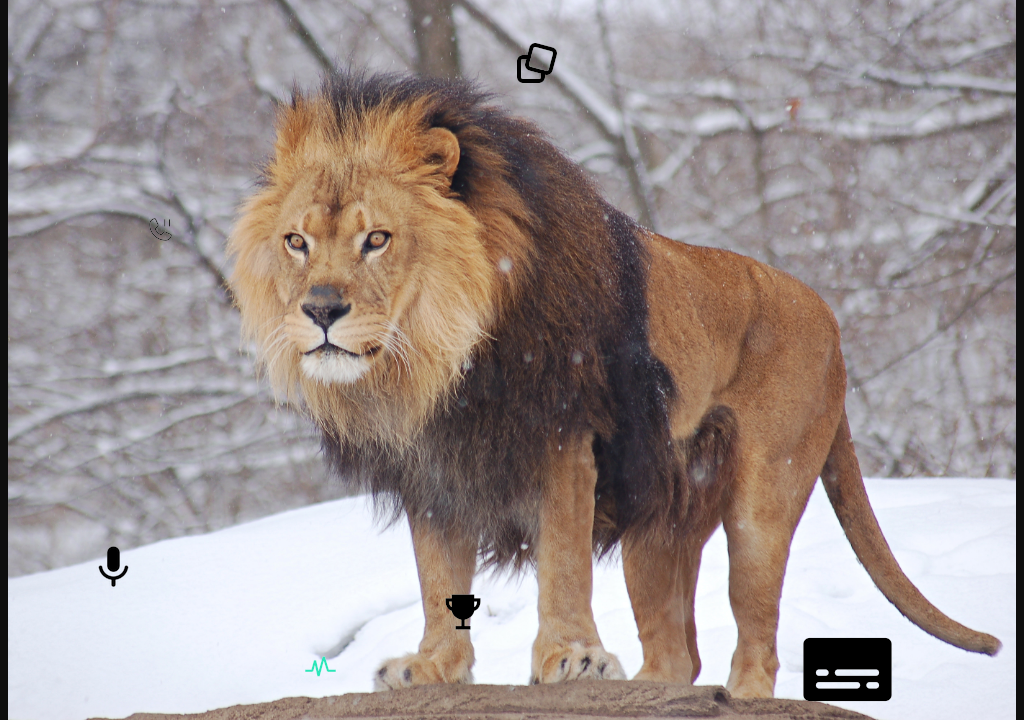  I want to click on swipe to switch between cards or items, so click(537, 63).